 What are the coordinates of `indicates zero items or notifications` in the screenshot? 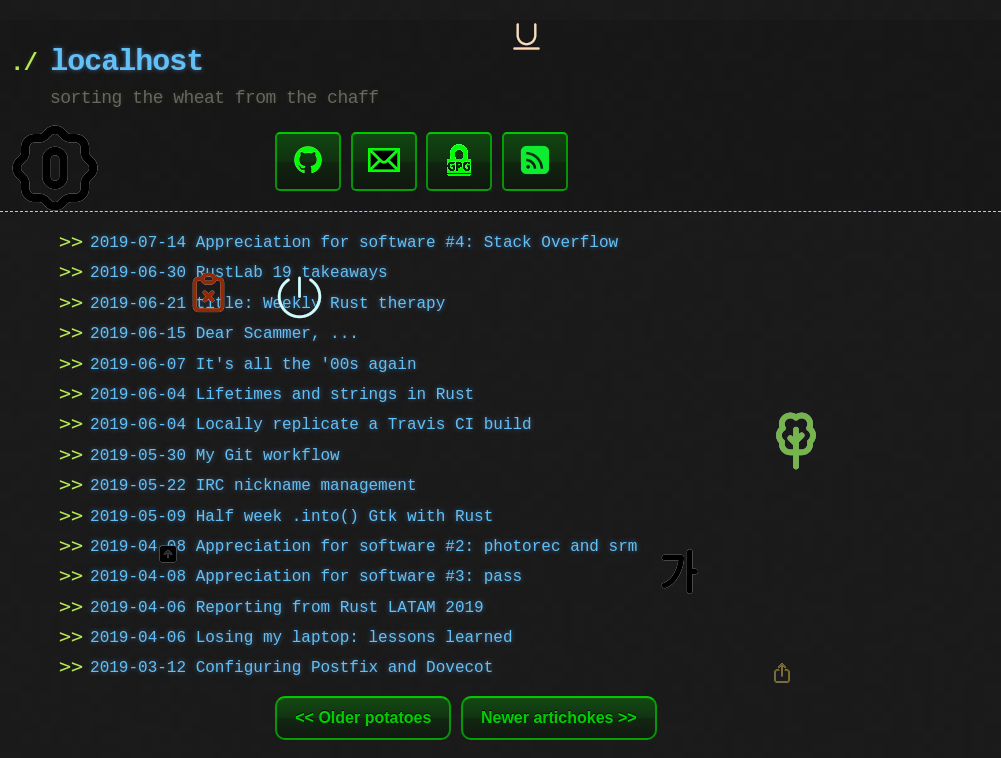 It's located at (55, 168).